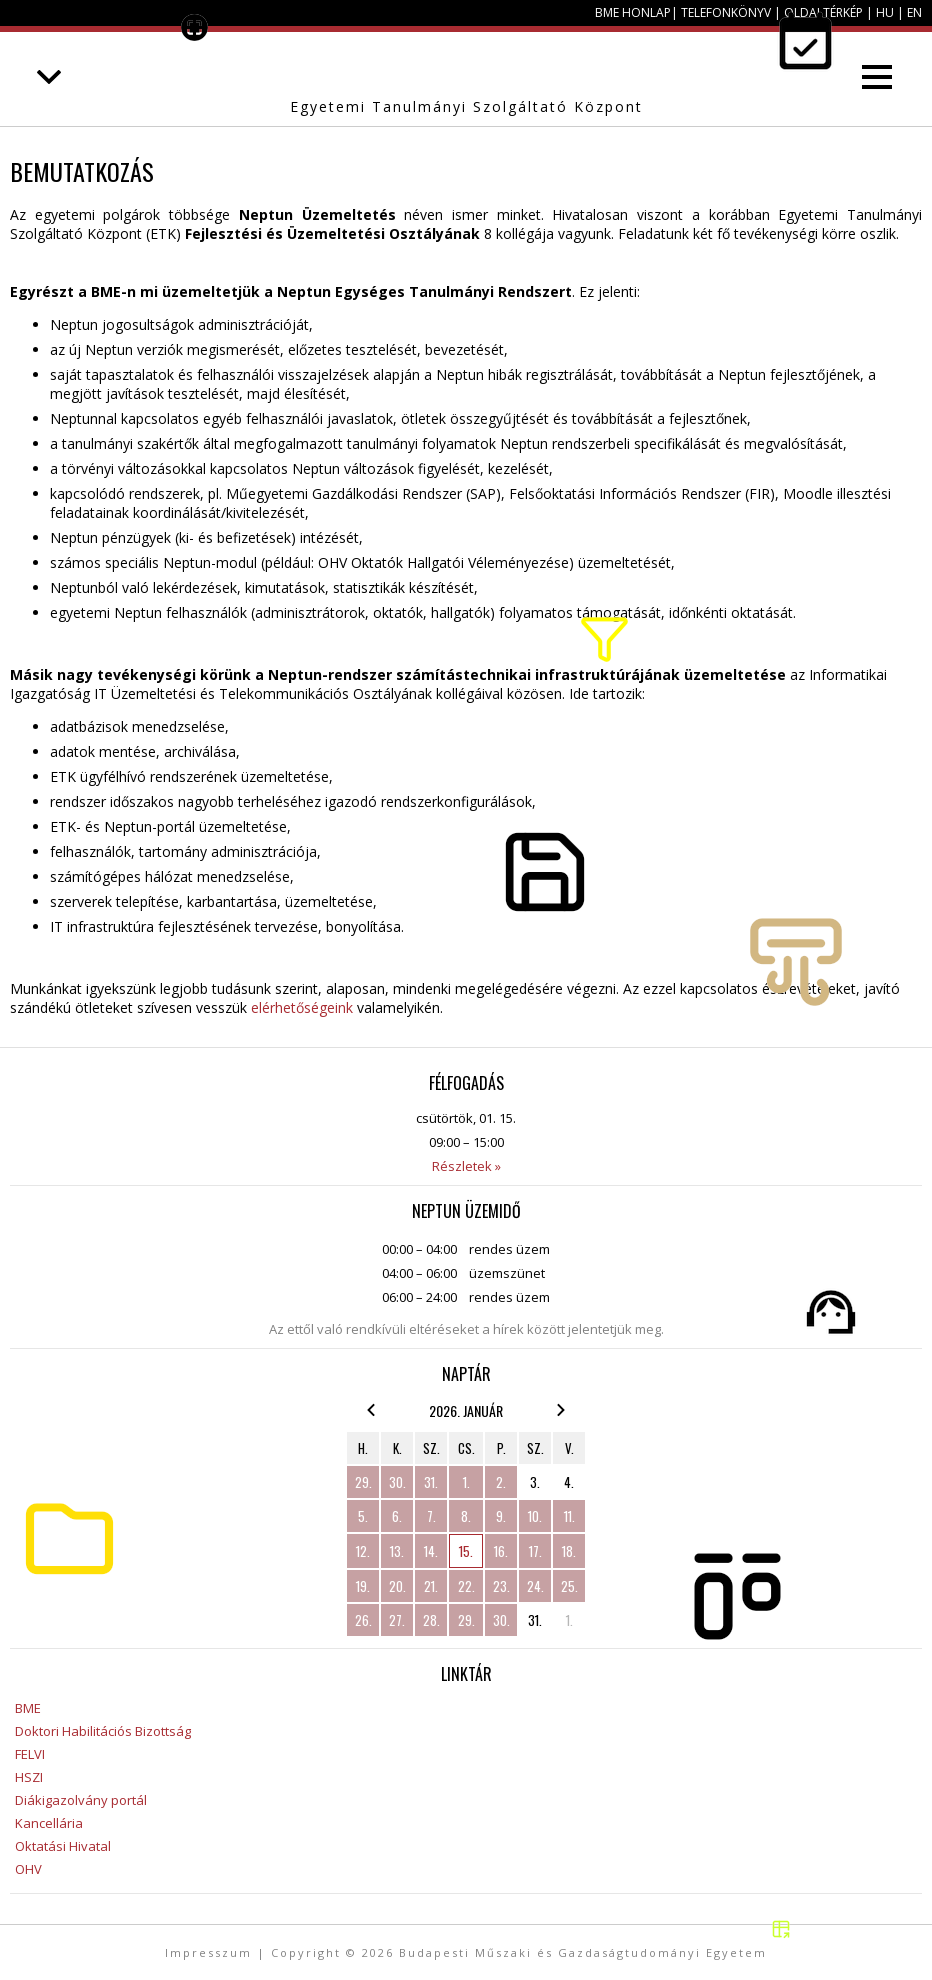 The image size is (932, 1980). I want to click on switch to kanban board view, so click(737, 1596).